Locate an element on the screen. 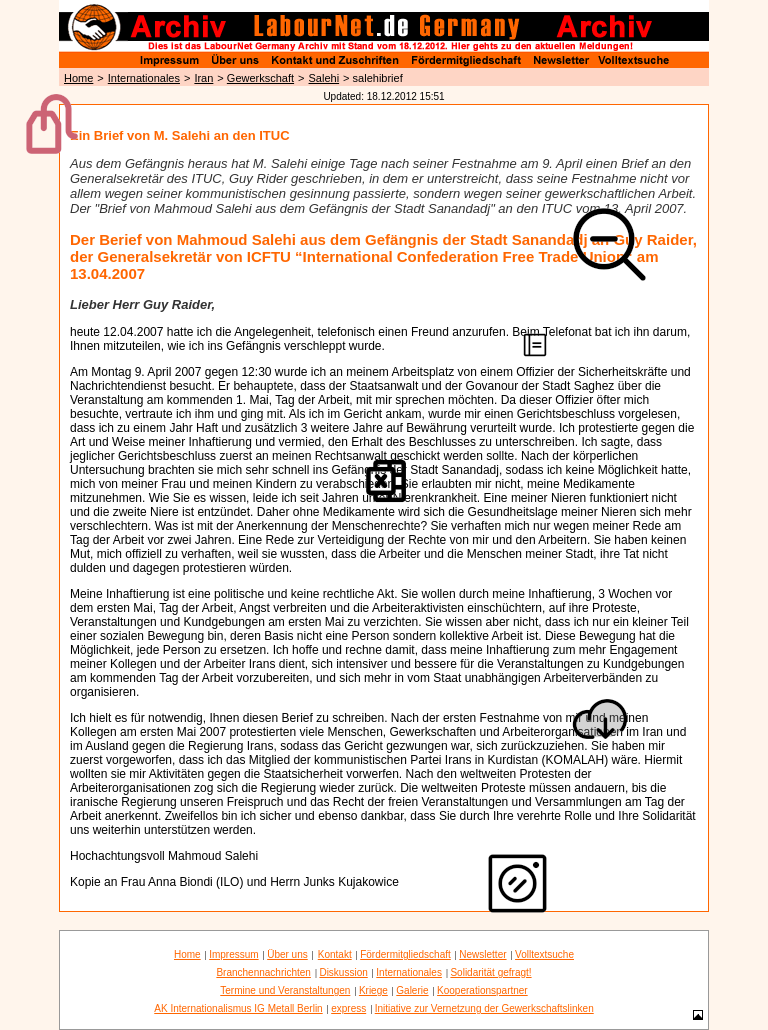  open Microsoft Excel is located at coordinates (388, 481).